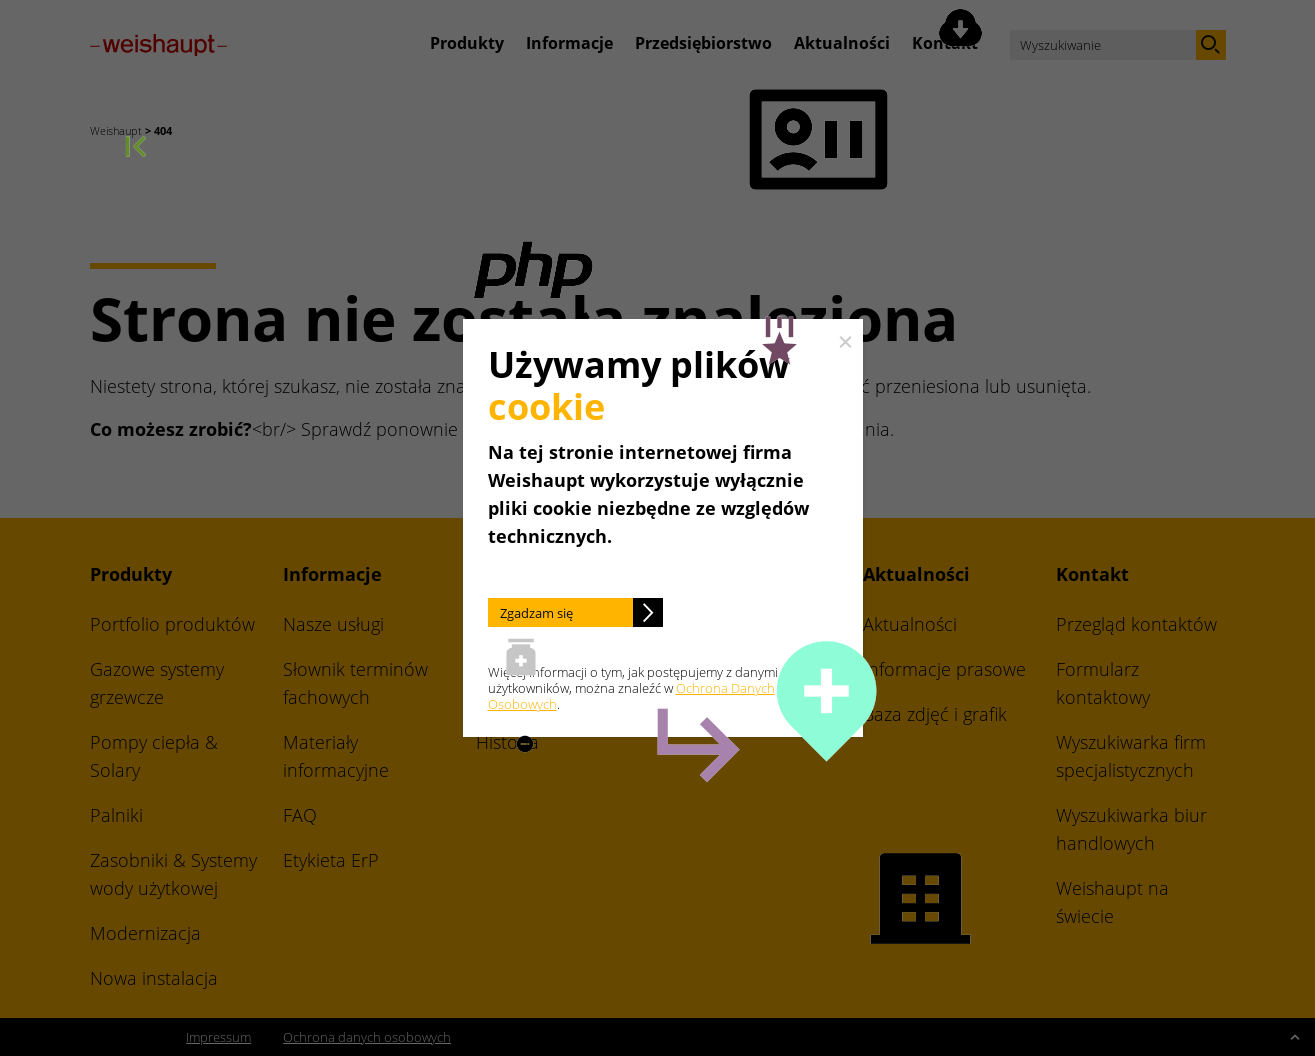 The width and height of the screenshot is (1315, 1056). I want to click on indicates PHP programming language or technology, so click(533, 273).